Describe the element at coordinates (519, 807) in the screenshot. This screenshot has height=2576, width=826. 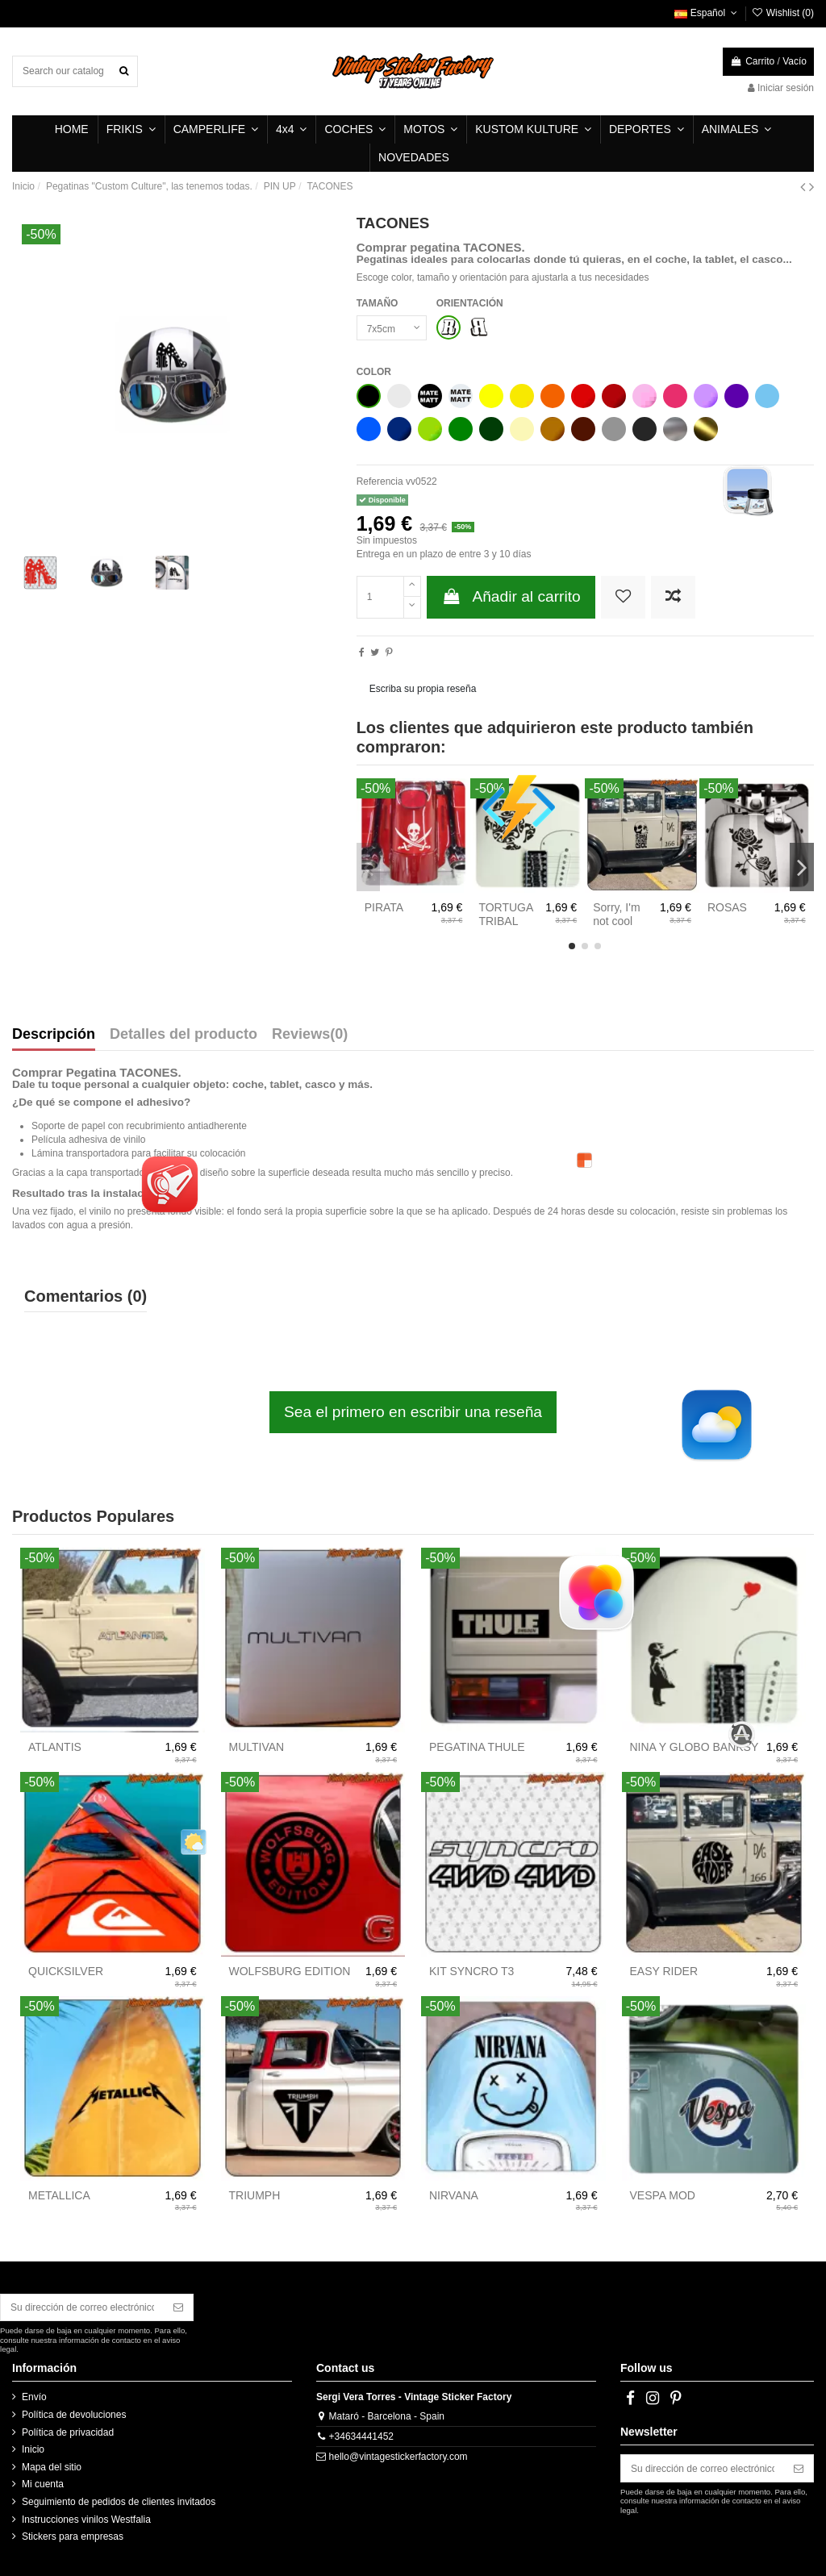
I see `open azure functions app` at that location.